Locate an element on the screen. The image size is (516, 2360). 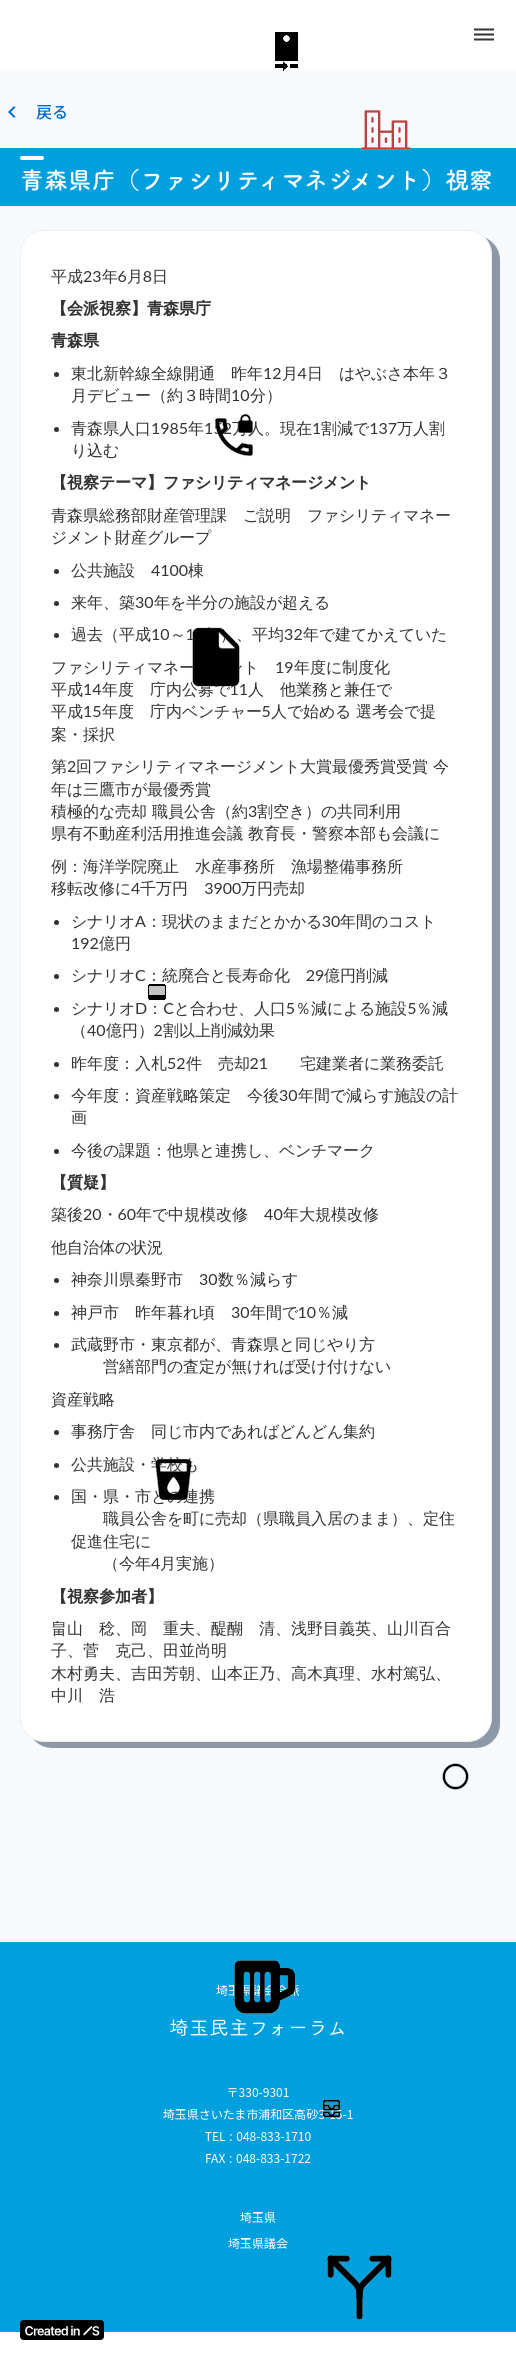
phone is locked or secured is located at coordinates (234, 437).